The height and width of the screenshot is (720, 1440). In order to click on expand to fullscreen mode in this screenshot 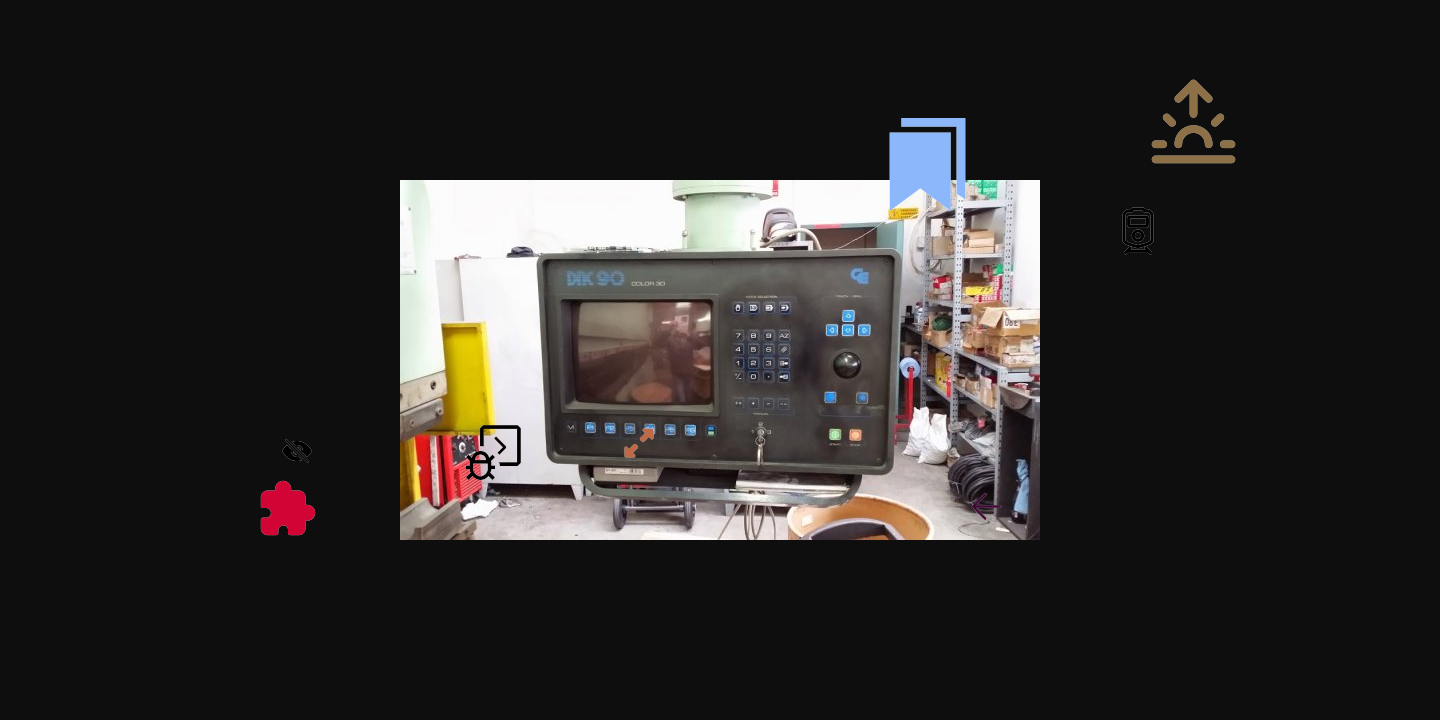, I will do `click(639, 443)`.